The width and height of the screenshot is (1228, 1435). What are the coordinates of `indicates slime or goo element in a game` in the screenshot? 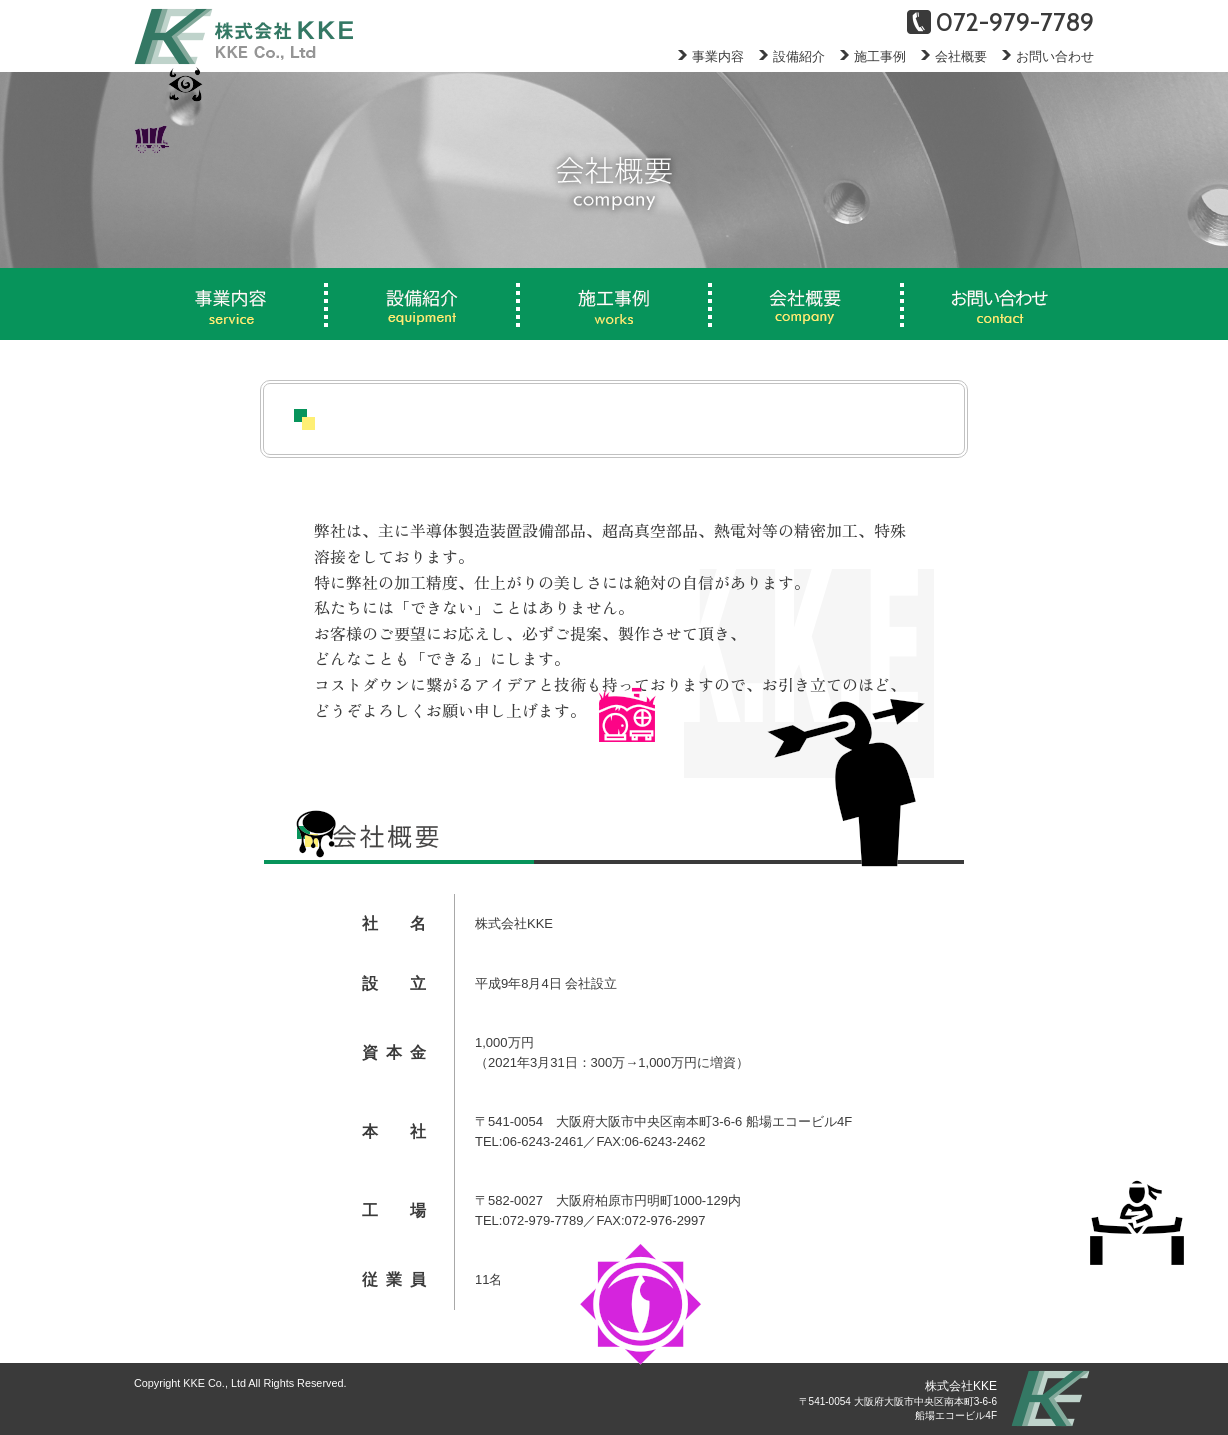 It's located at (316, 834).